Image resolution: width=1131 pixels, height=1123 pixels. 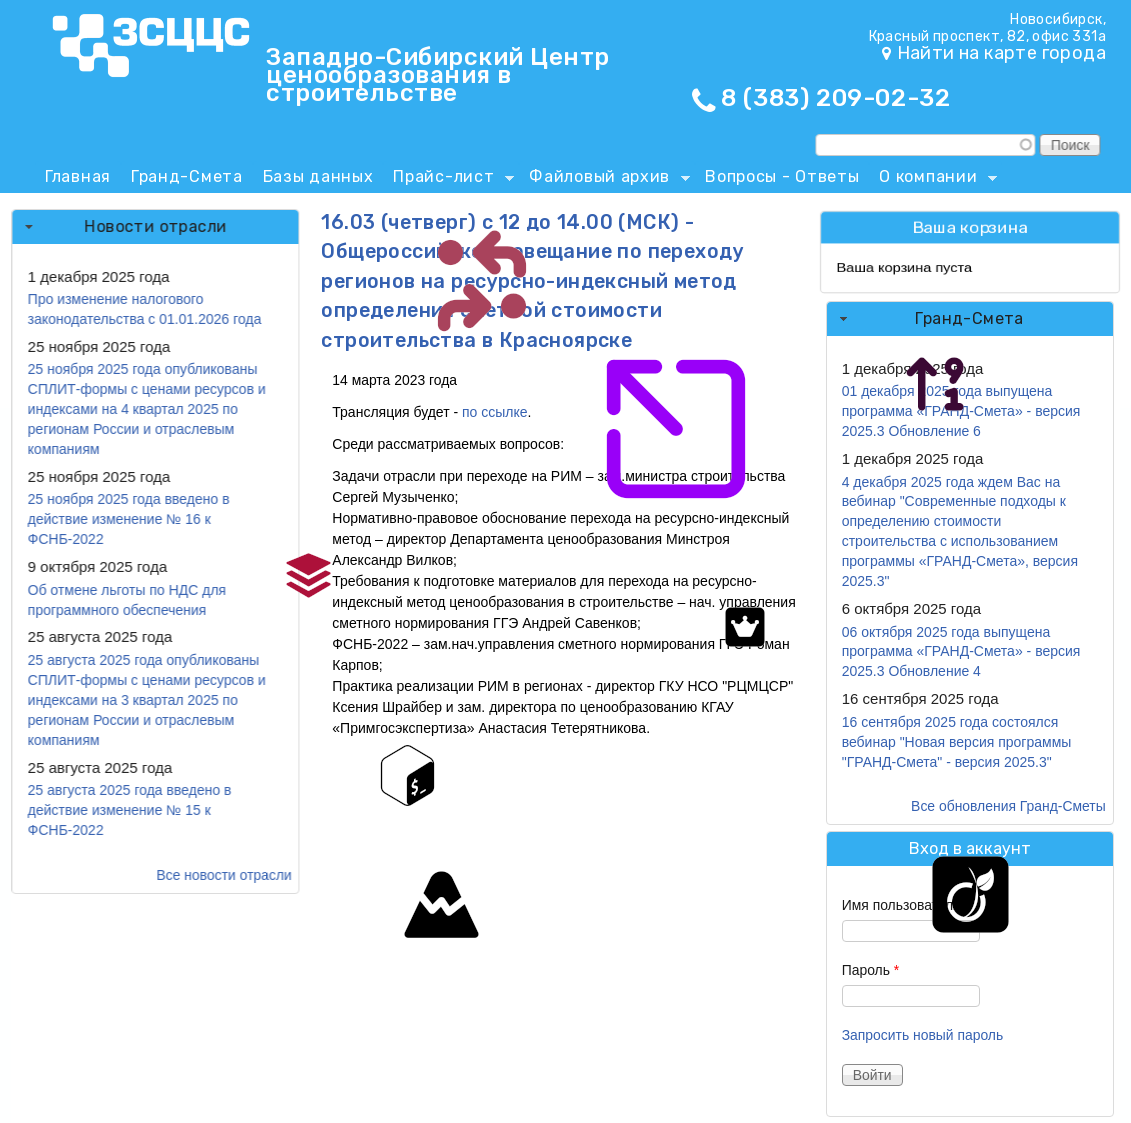 What do you see at coordinates (441, 904) in the screenshot?
I see `view outdoor or nature-related content` at bounding box center [441, 904].